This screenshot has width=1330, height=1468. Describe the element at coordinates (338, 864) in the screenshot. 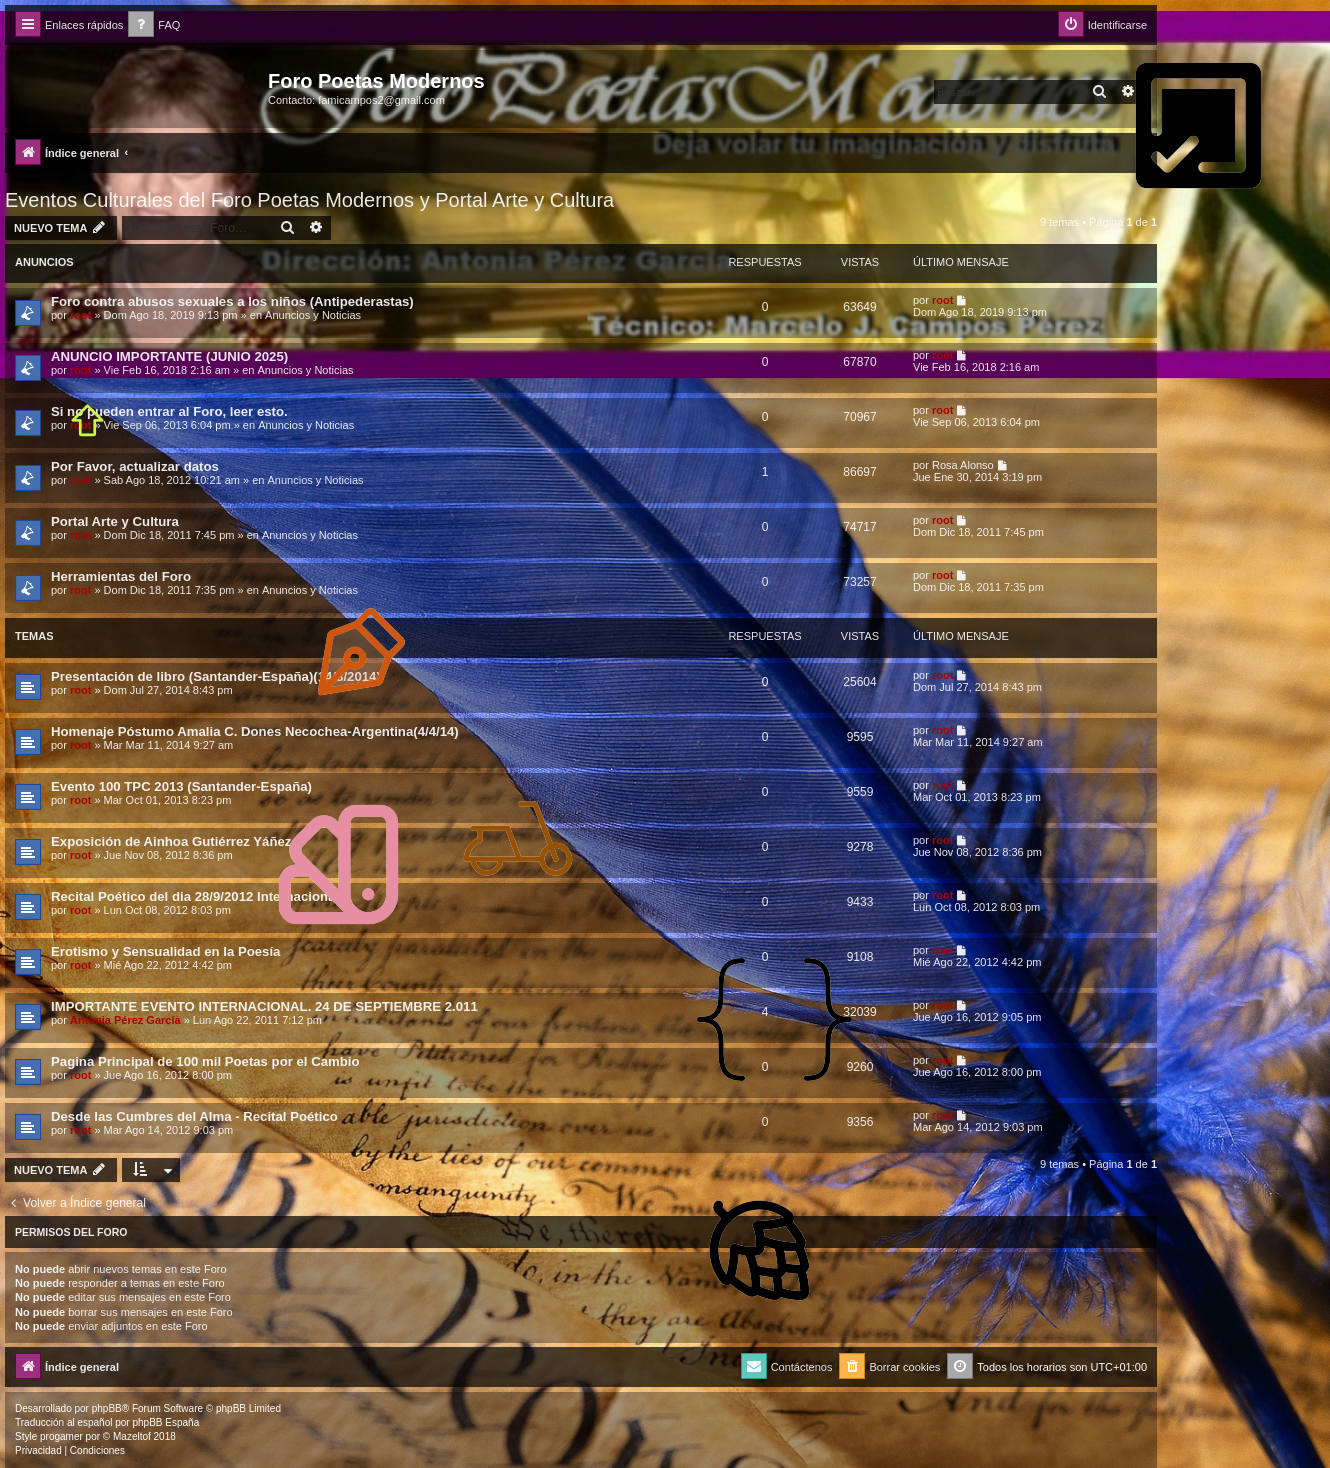

I see `select a color from the palette` at that location.